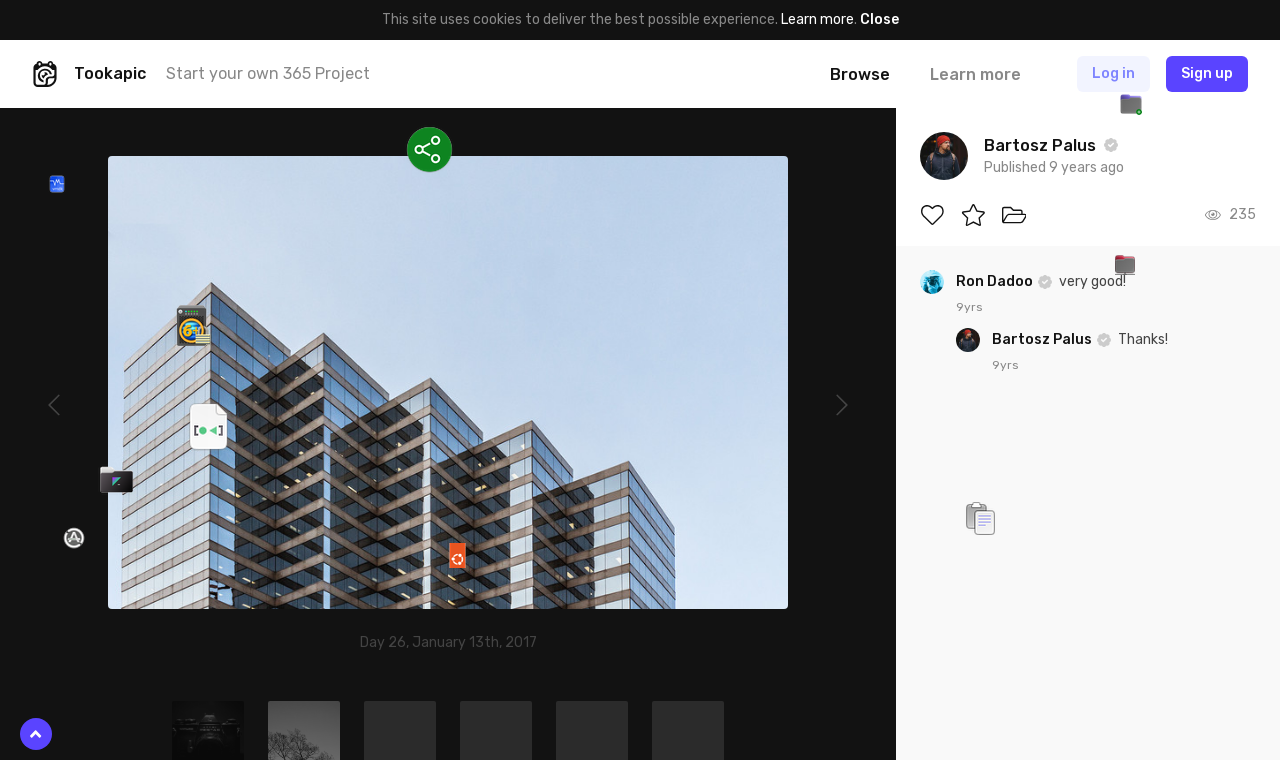  I want to click on open the software update manager, so click(74, 538).